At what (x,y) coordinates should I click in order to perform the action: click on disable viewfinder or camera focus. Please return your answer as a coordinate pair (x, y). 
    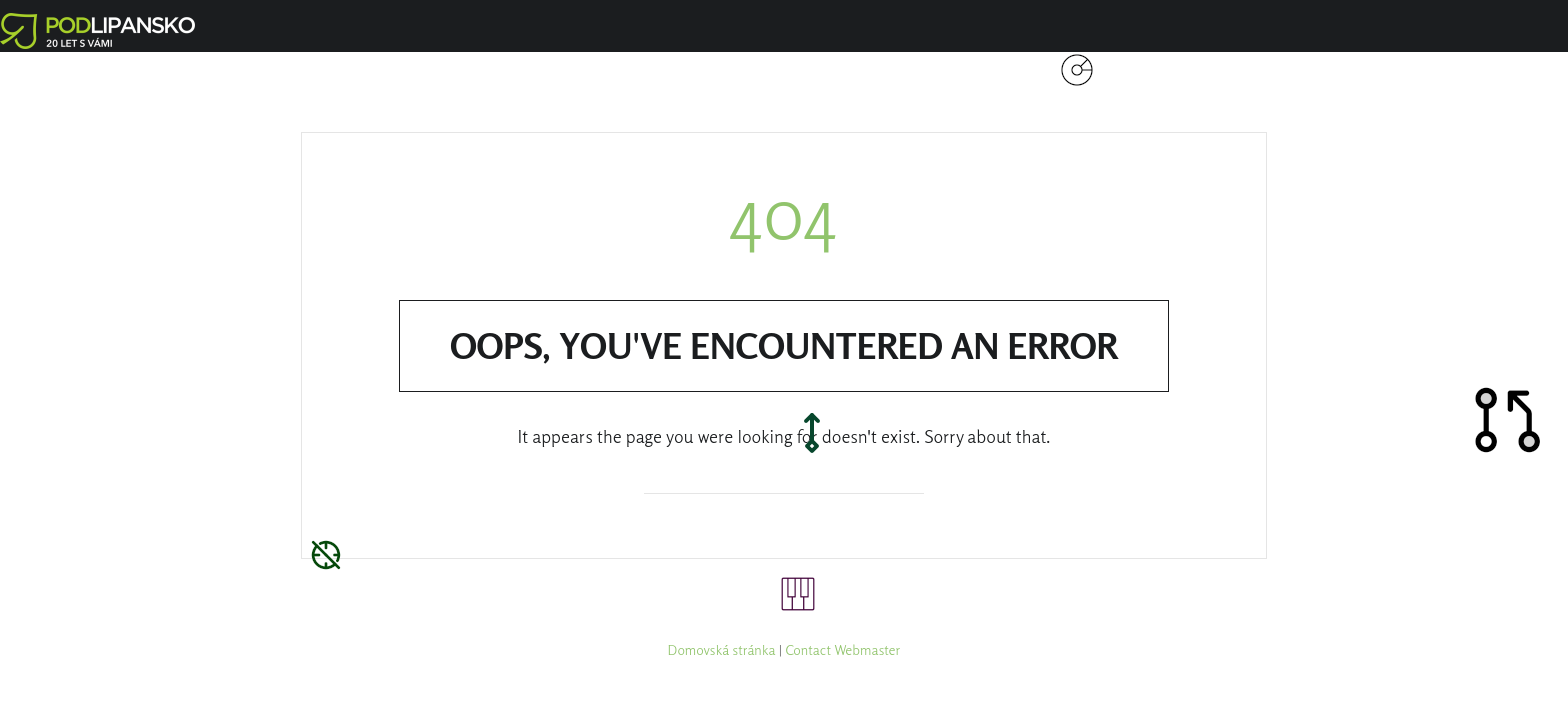
    Looking at the image, I should click on (326, 555).